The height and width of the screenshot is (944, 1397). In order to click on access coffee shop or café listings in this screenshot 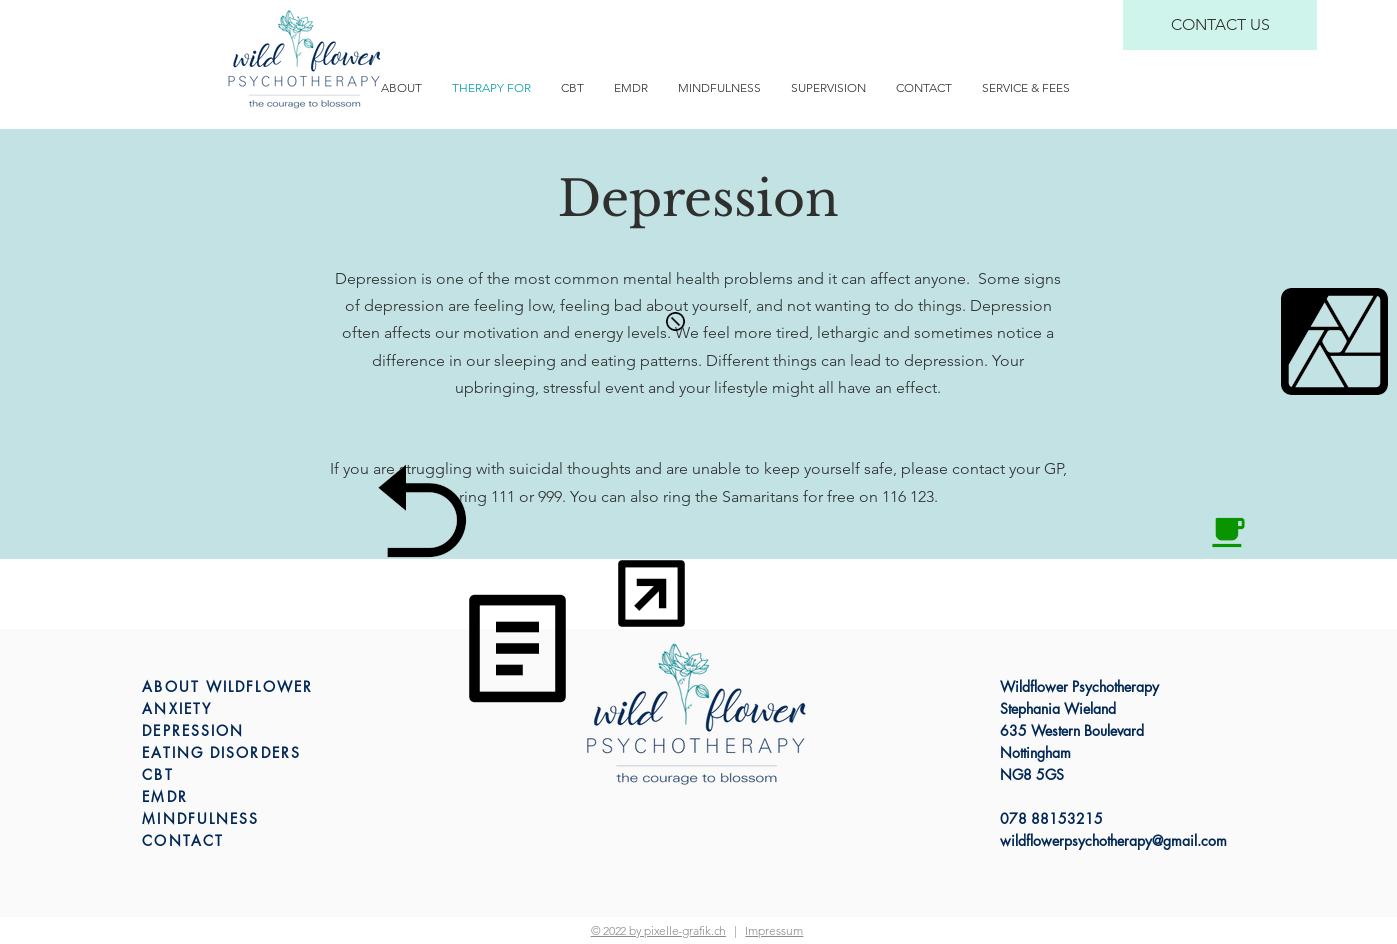, I will do `click(1228, 532)`.